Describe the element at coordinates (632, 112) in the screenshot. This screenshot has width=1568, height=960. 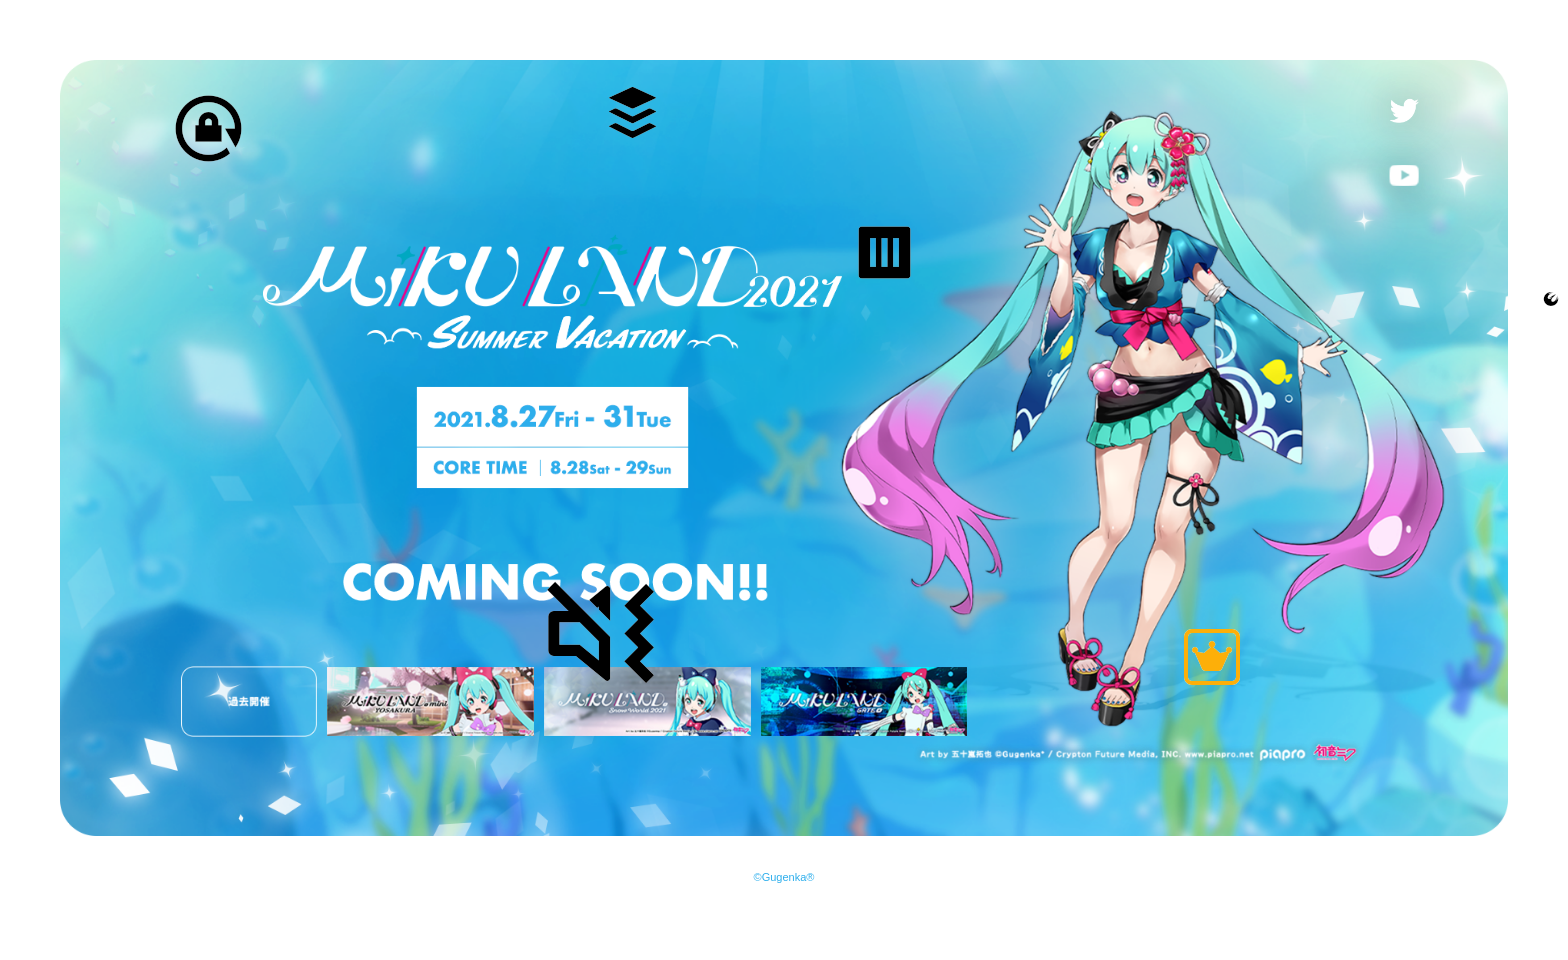
I see `buffer app logo` at that location.